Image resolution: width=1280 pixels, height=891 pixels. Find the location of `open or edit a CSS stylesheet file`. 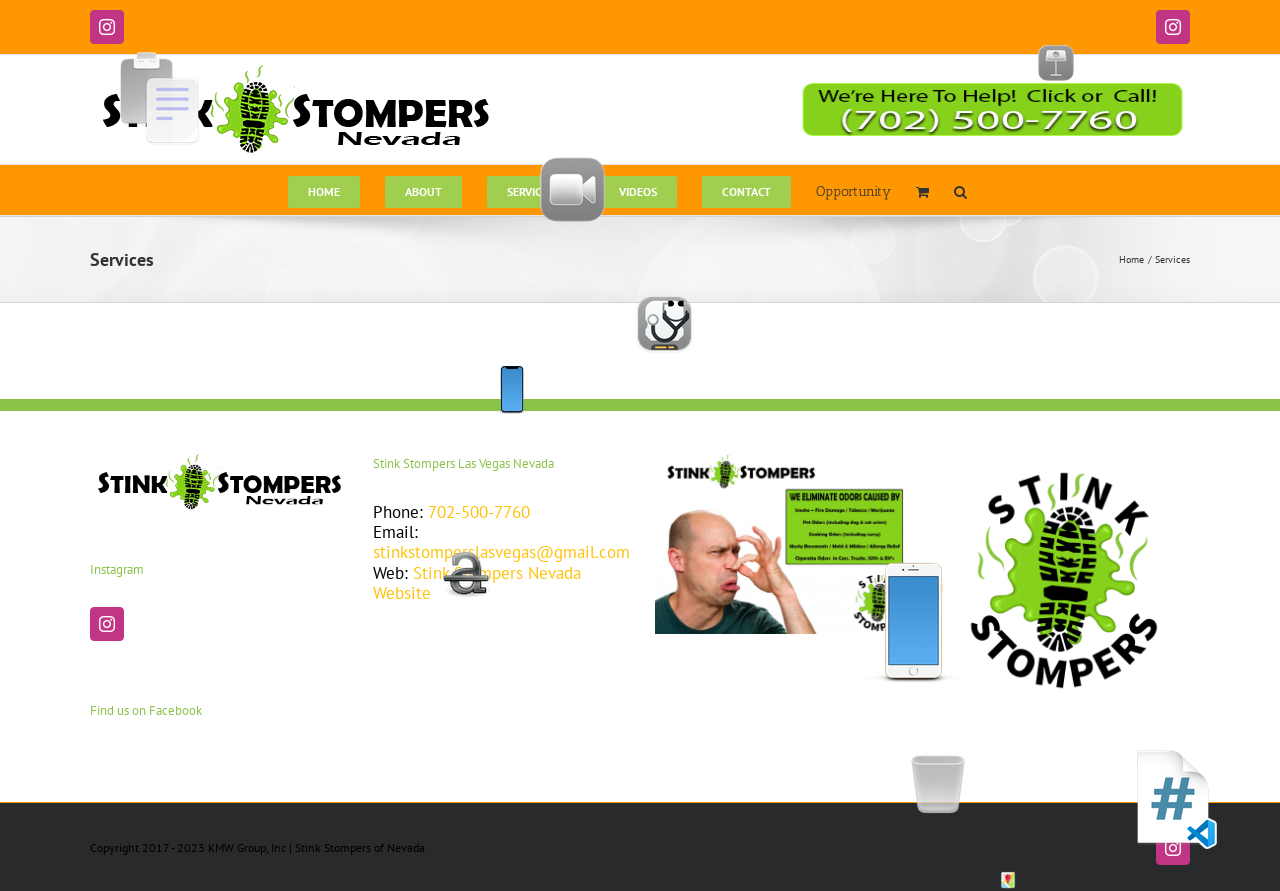

open or edit a CSS stylesheet file is located at coordinates (1173, 799).